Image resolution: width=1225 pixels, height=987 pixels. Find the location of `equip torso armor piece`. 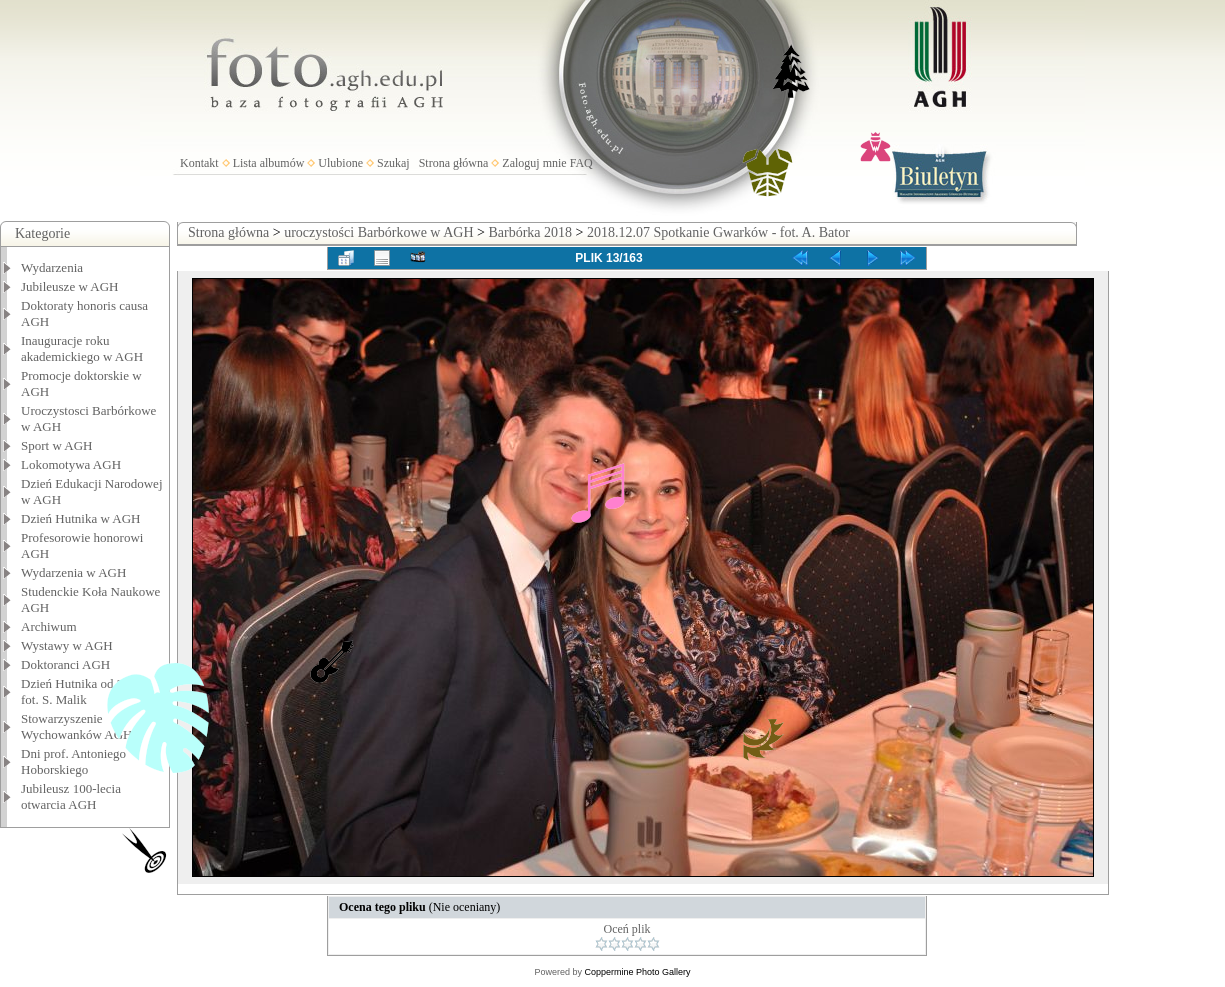

equip torso armor piece is located at coordinates (767, 172).